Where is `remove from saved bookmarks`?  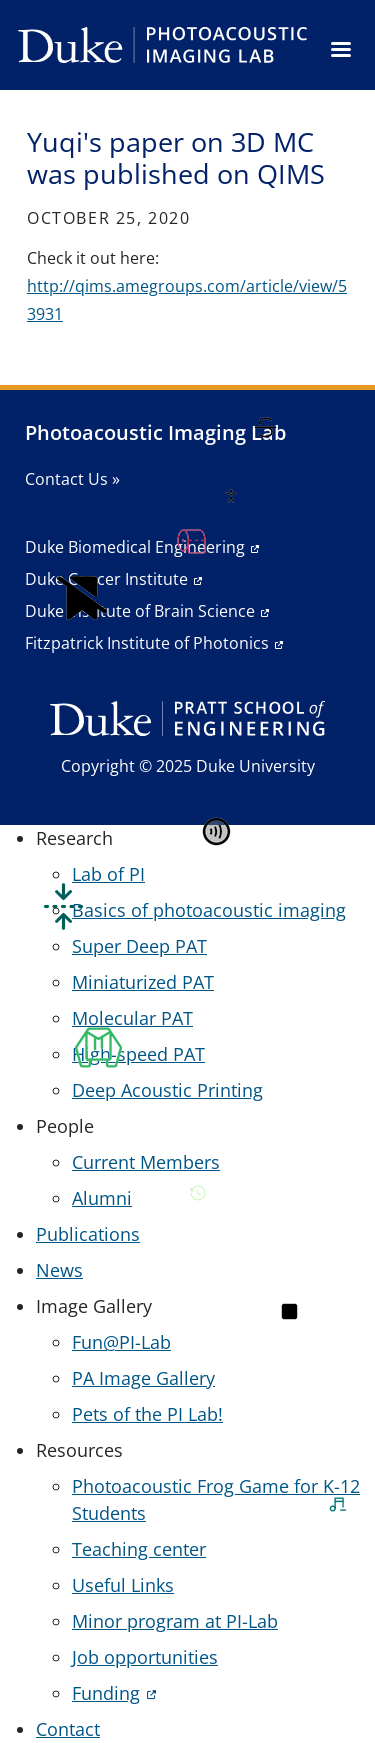
remove from saved bookmarks is located at coordinates (82, 598).